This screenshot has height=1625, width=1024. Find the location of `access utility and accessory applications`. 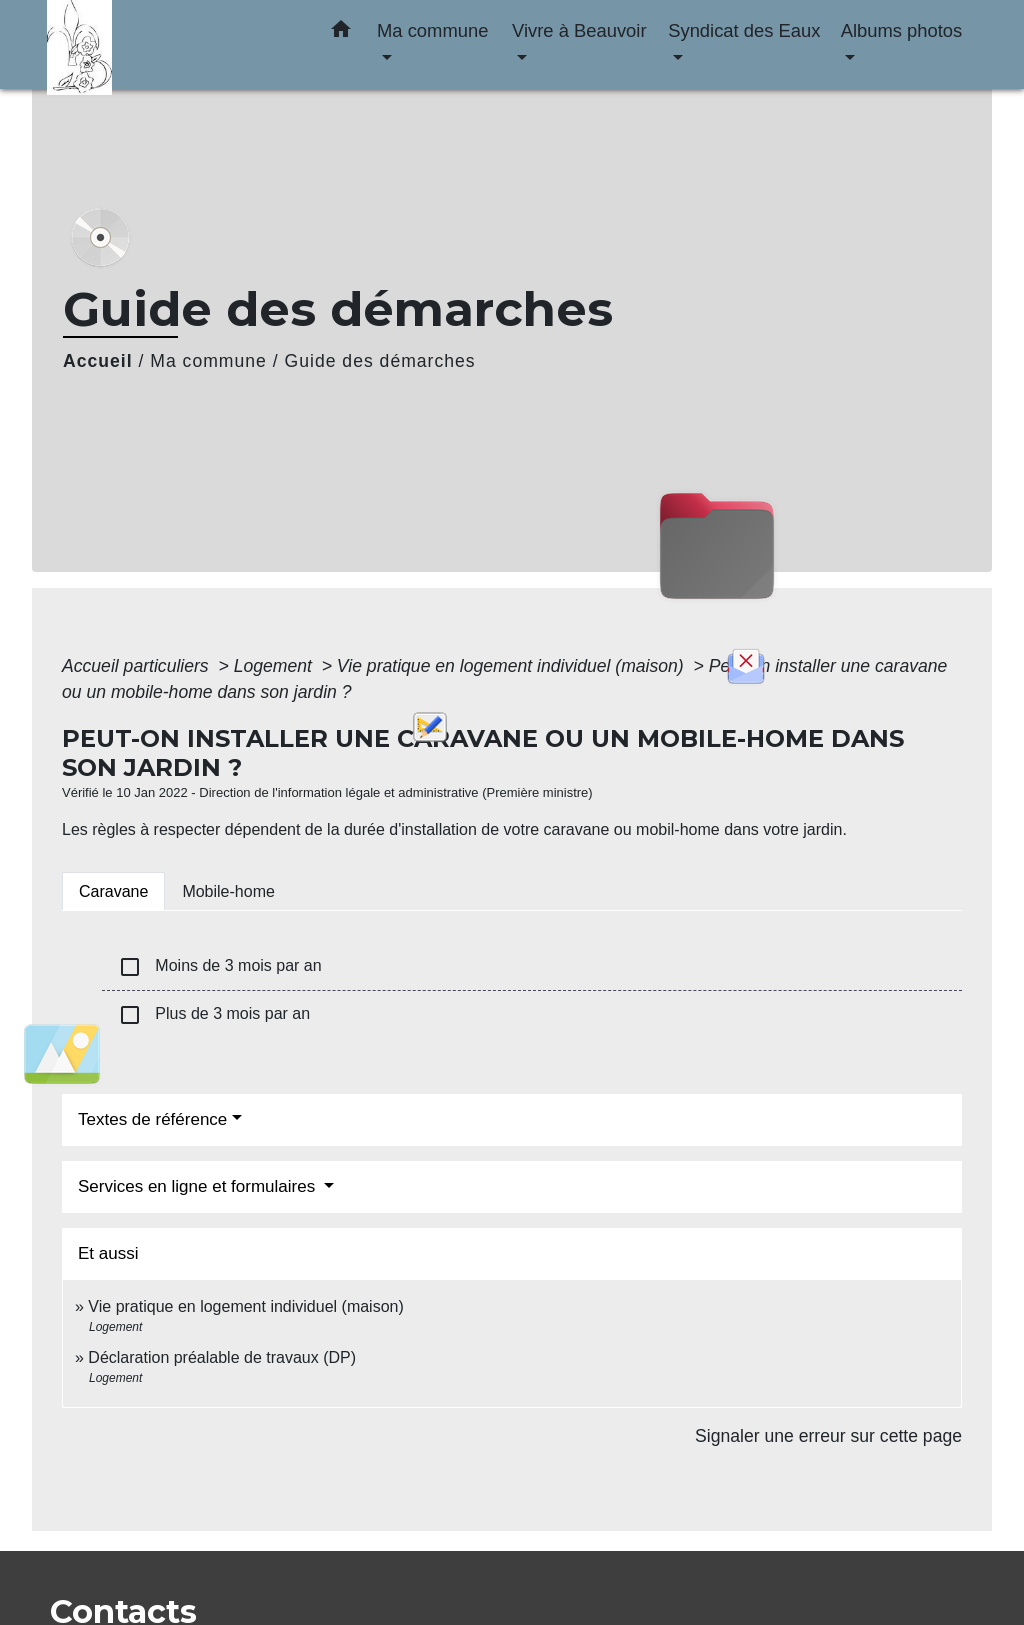

access utility and accessory applications is located at coordinates (430, 727).